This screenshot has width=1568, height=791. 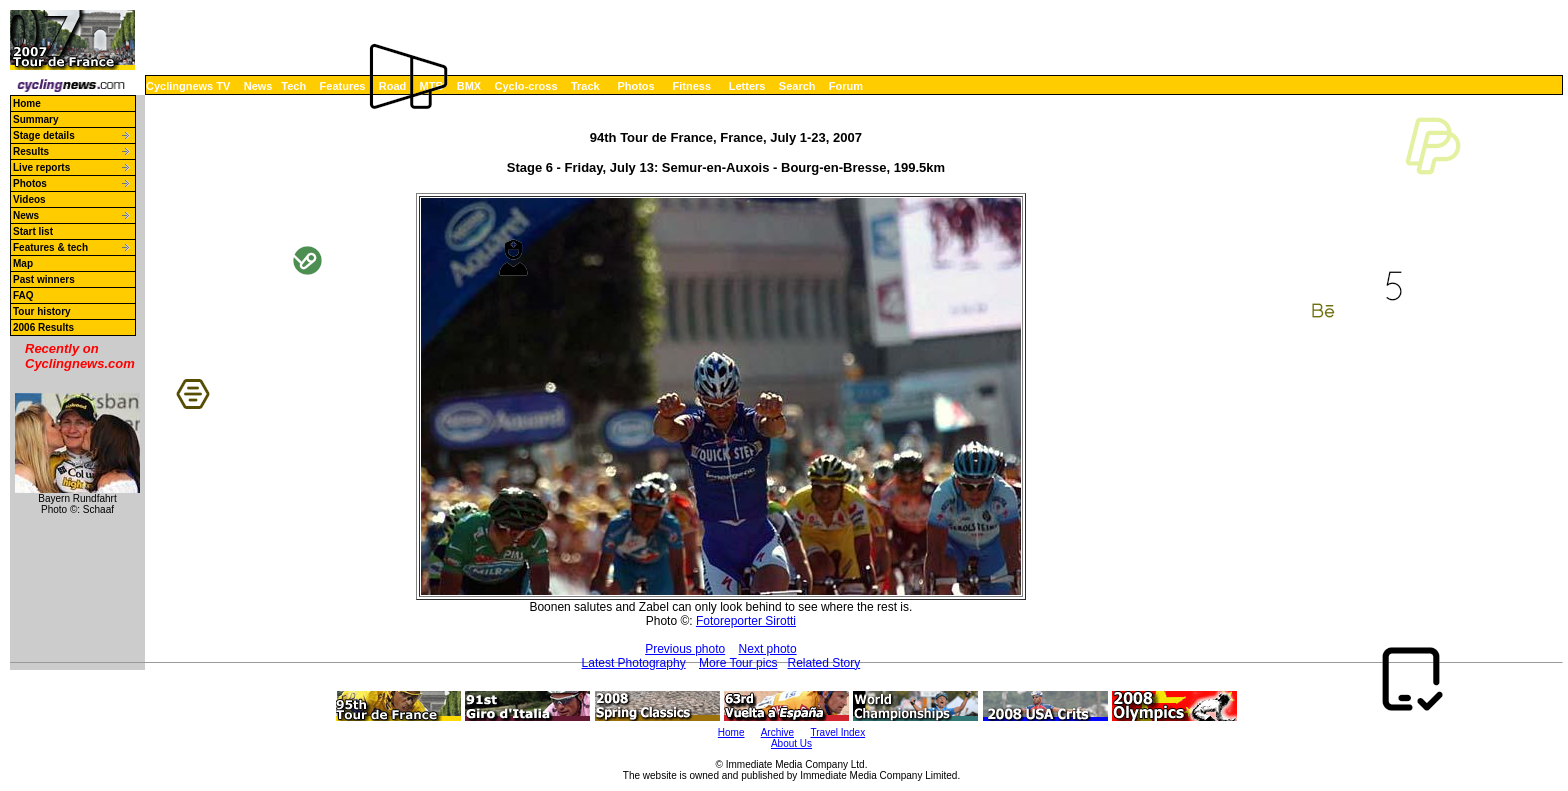 What do you see at coordinates (513, 258) in the screenshot?
I see `access healthcare or nursing services` at bounding box center [513, 258].